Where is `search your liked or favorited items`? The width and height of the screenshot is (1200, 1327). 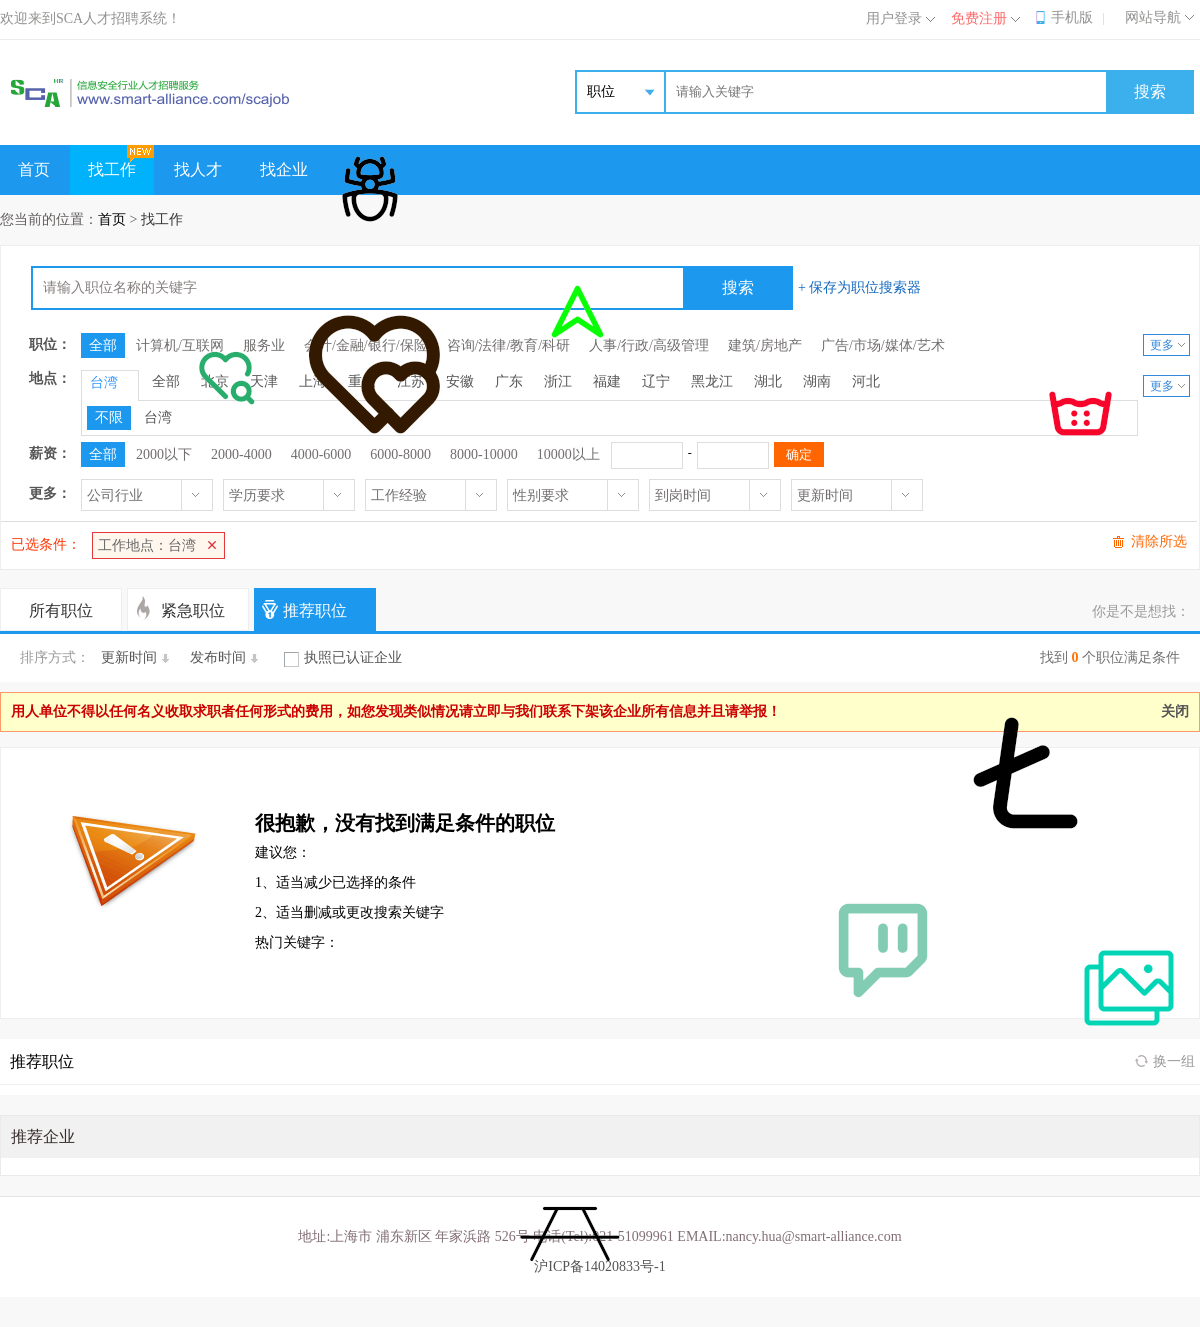
search your liked or favorited items is located at coordinates (225, 375).